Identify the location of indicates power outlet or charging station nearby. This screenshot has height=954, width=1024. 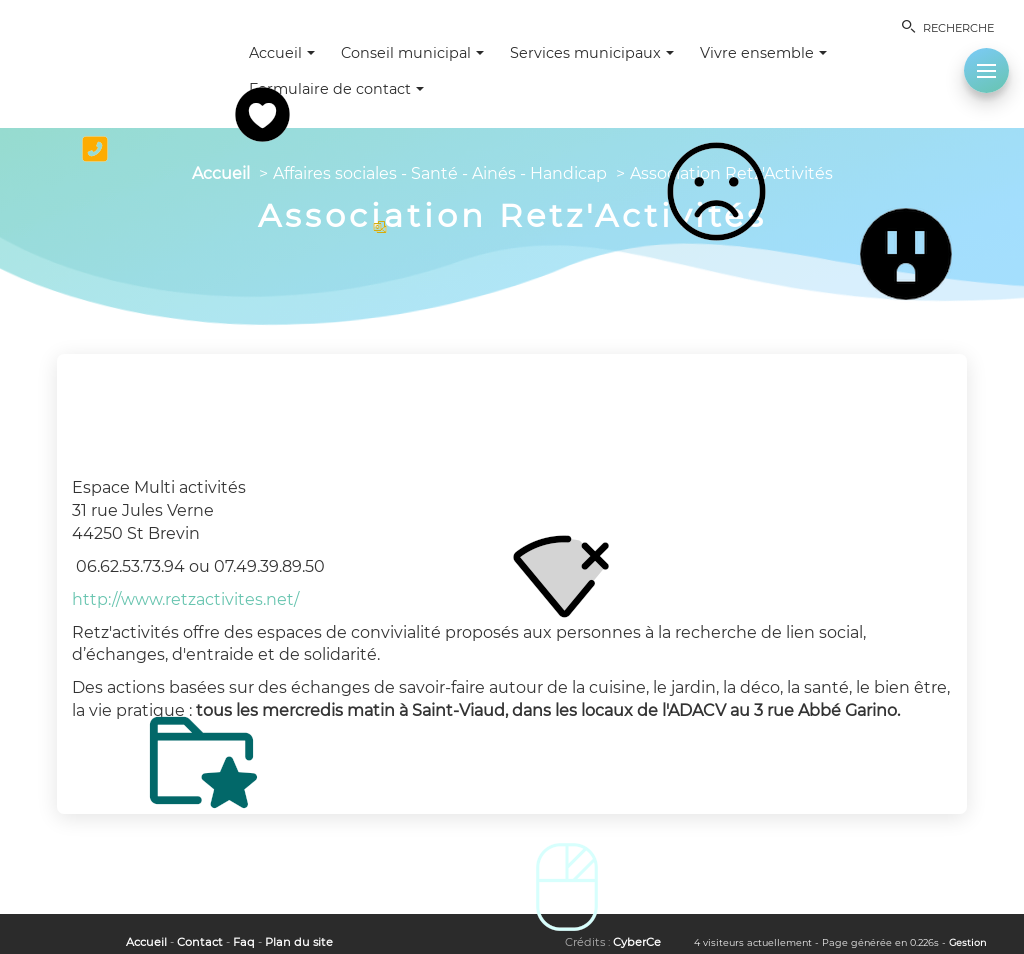
(906, 254).